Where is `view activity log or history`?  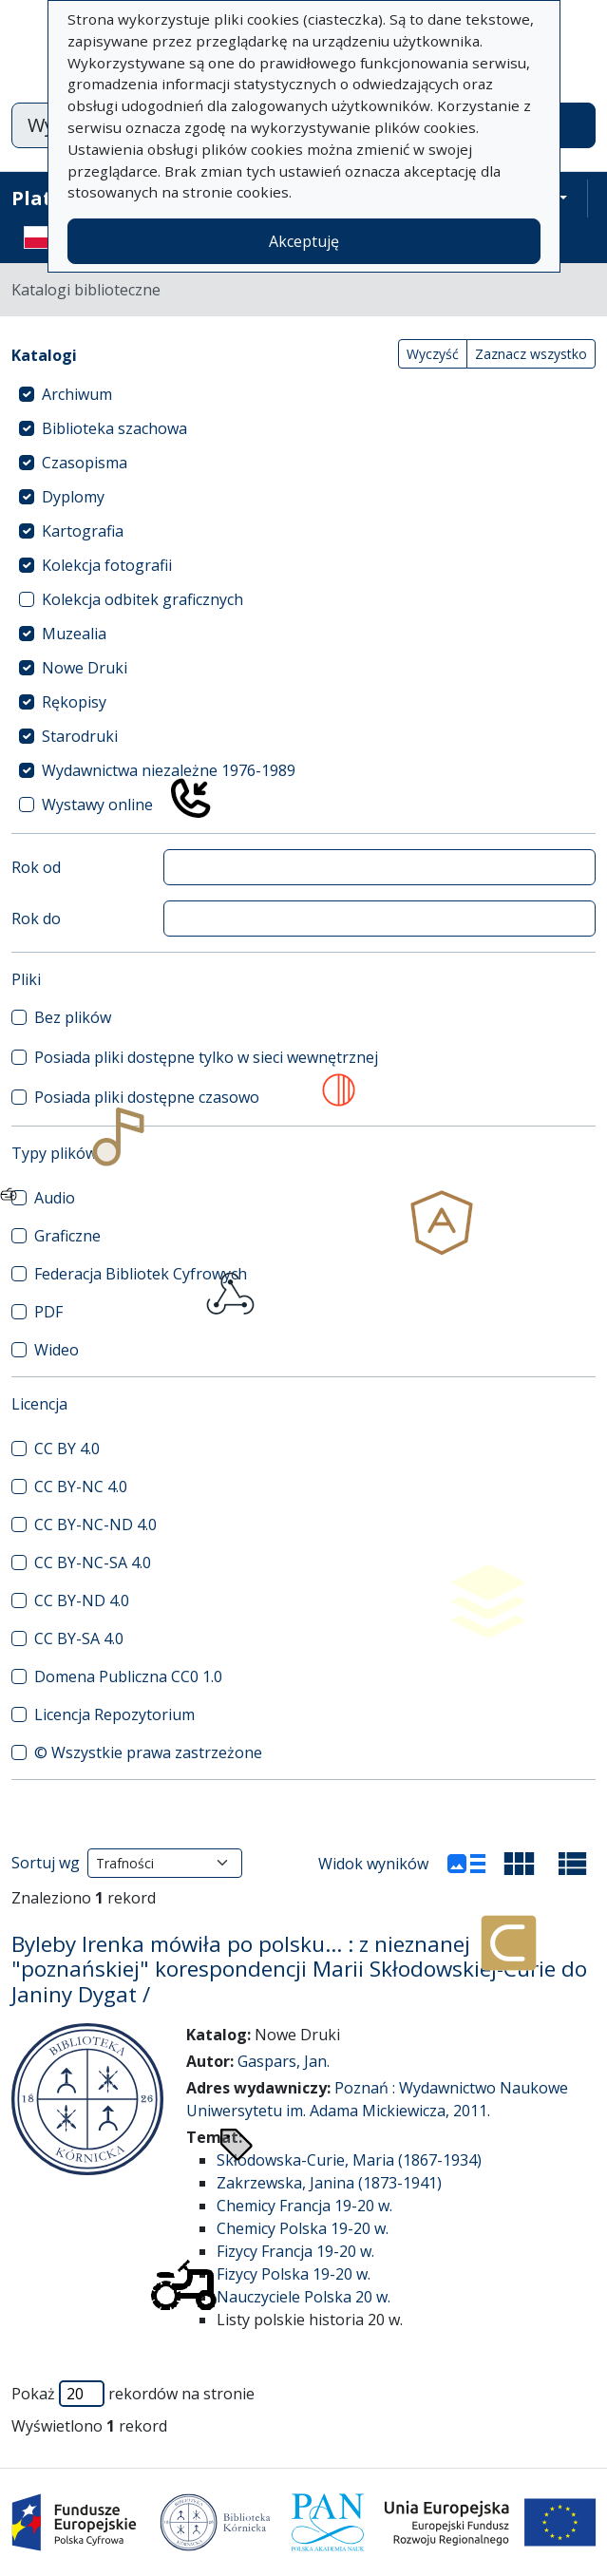
view activity log or history is located at coordinates (9, 1195).